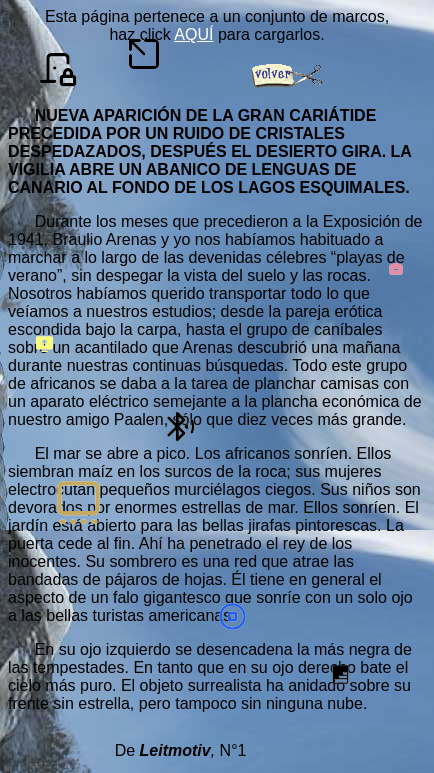  Describe the element at coordinates (396, 269) in the screenshot. I see `add a new photo` at that location.